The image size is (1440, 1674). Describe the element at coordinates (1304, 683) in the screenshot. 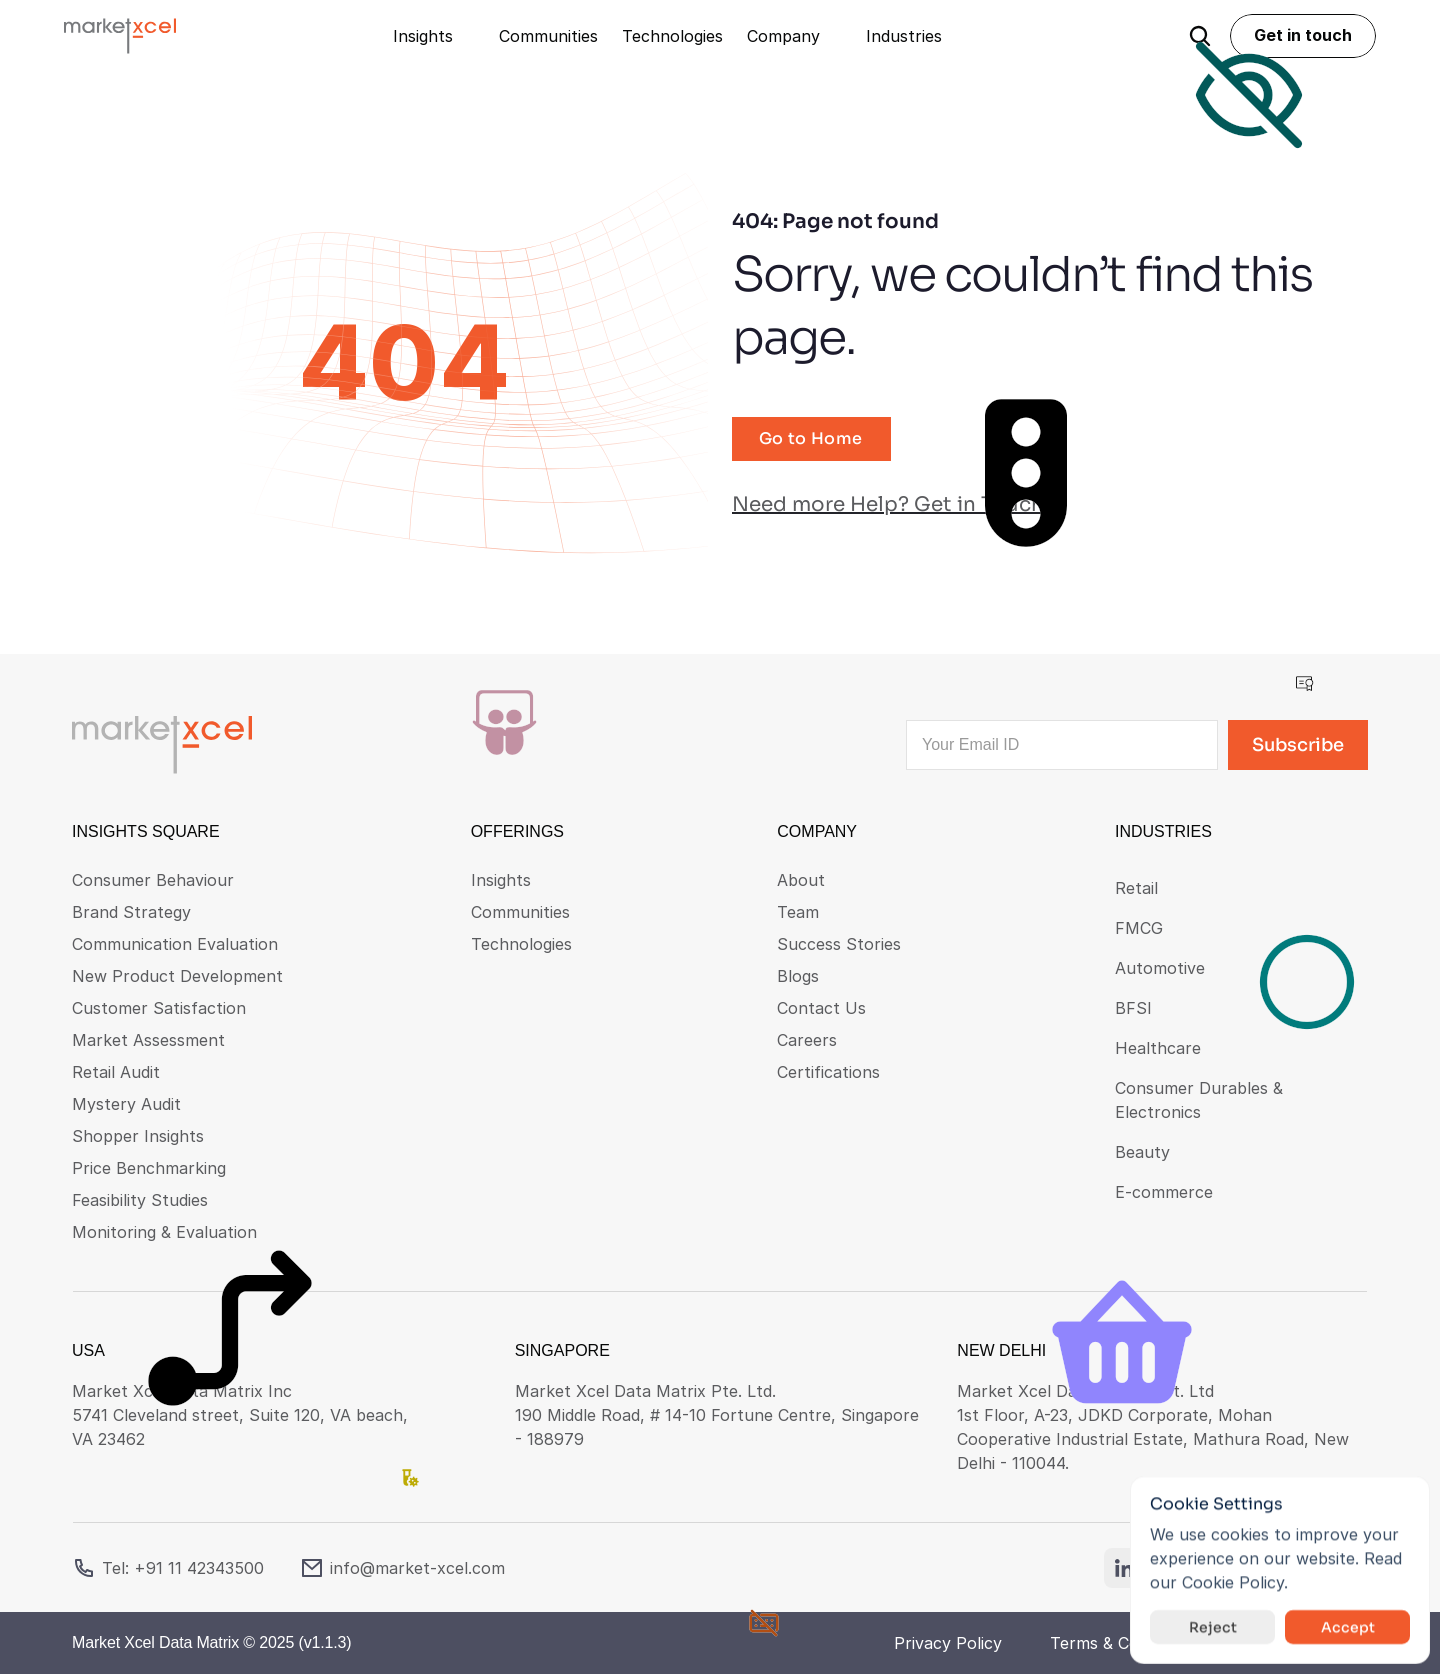

I see `view certificate or credential details` at that location.